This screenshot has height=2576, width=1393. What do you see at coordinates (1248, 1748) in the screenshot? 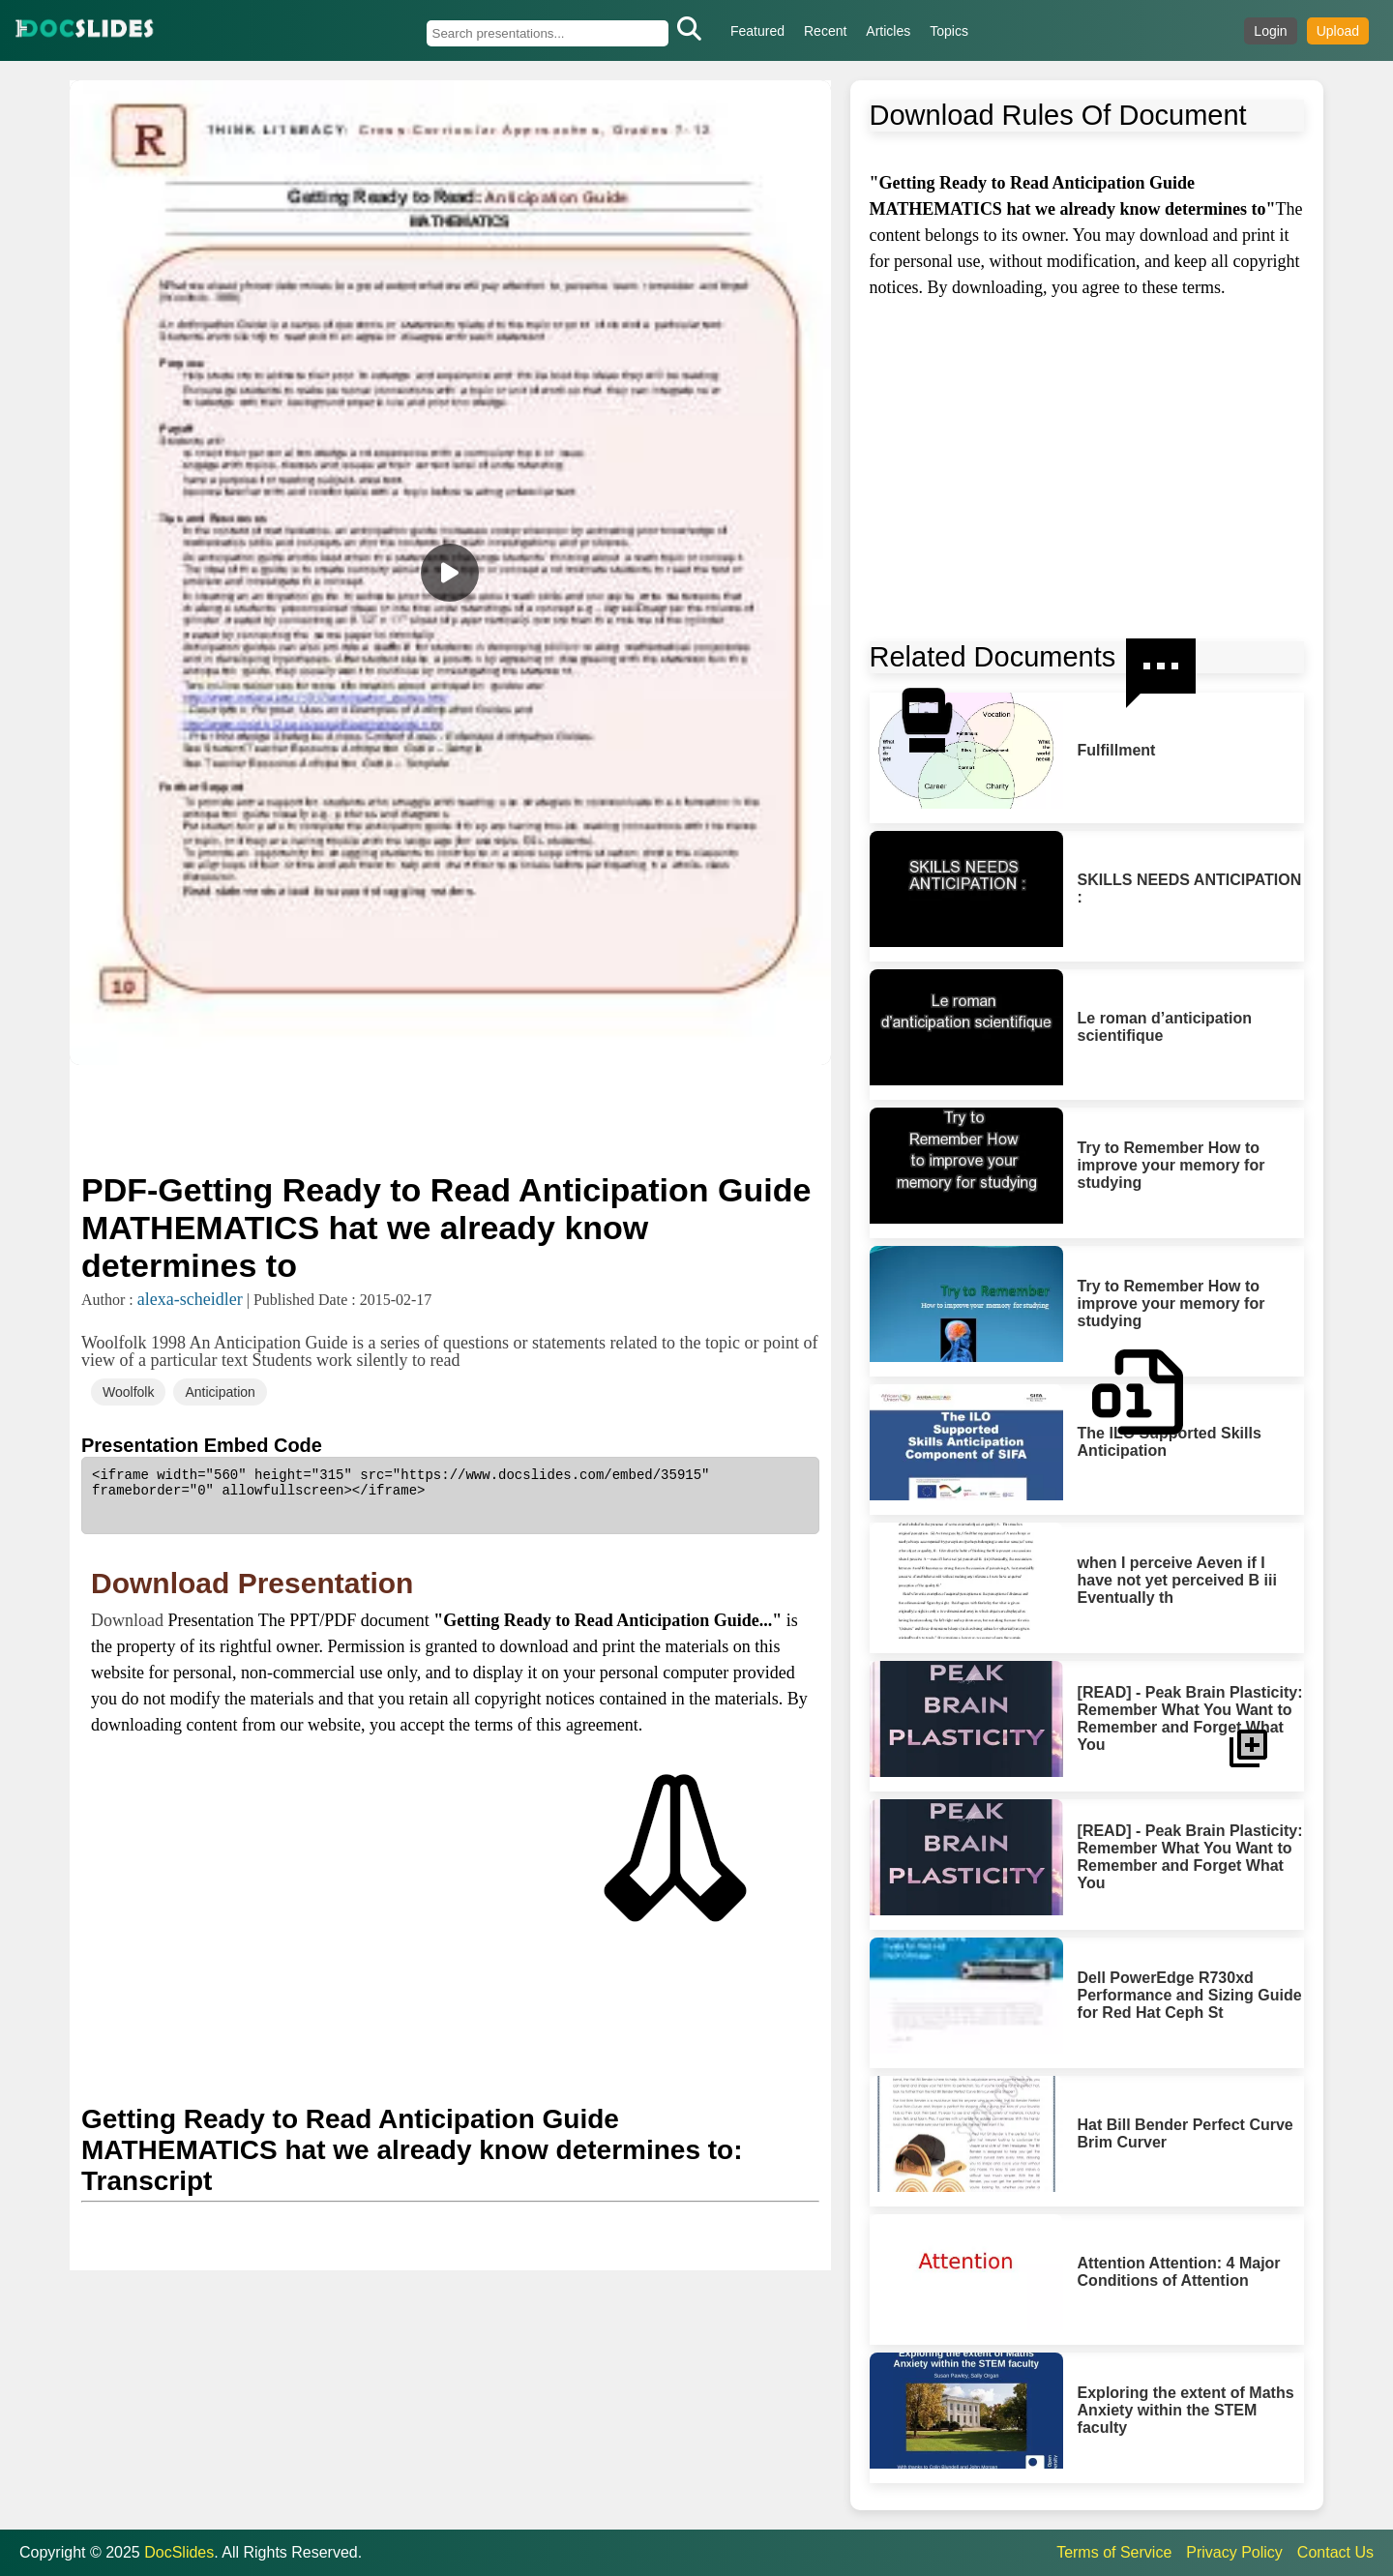
I see `add item to your library` at bounding box center [1248, 1748].